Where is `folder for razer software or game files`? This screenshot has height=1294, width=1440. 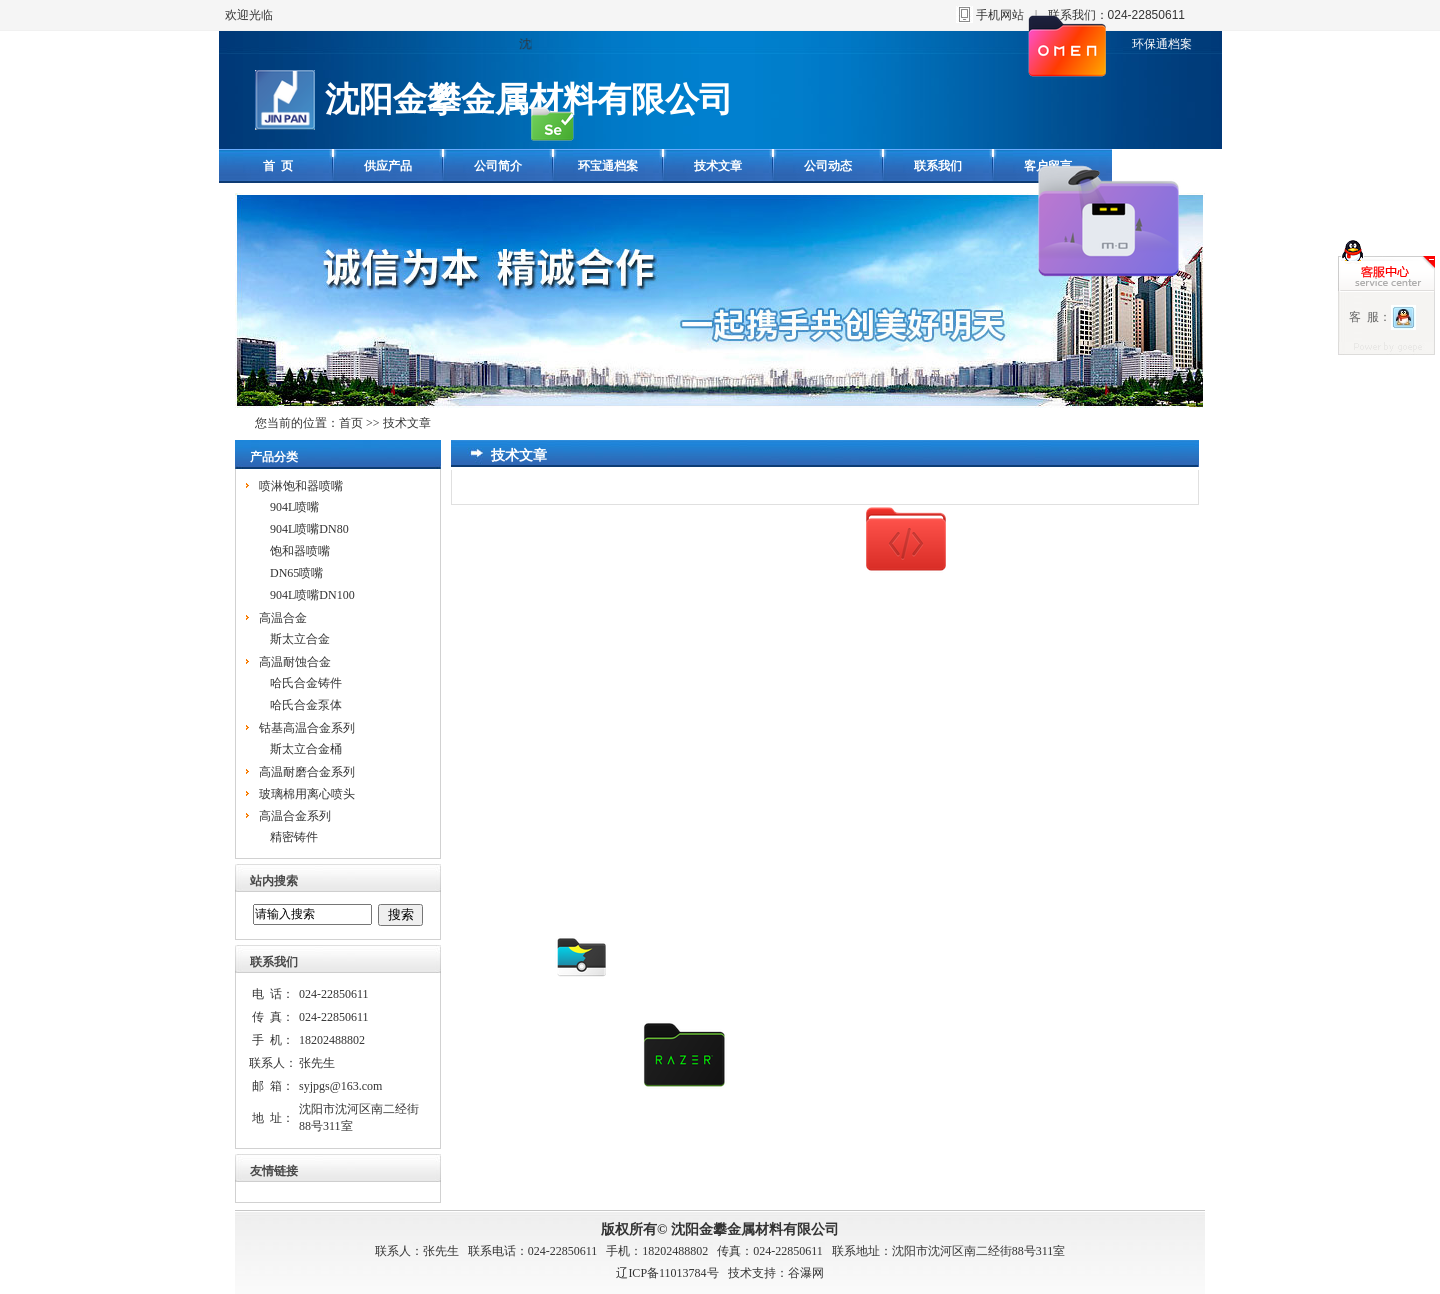 folder for razer software or game files is located at coordinates (684, 1057).